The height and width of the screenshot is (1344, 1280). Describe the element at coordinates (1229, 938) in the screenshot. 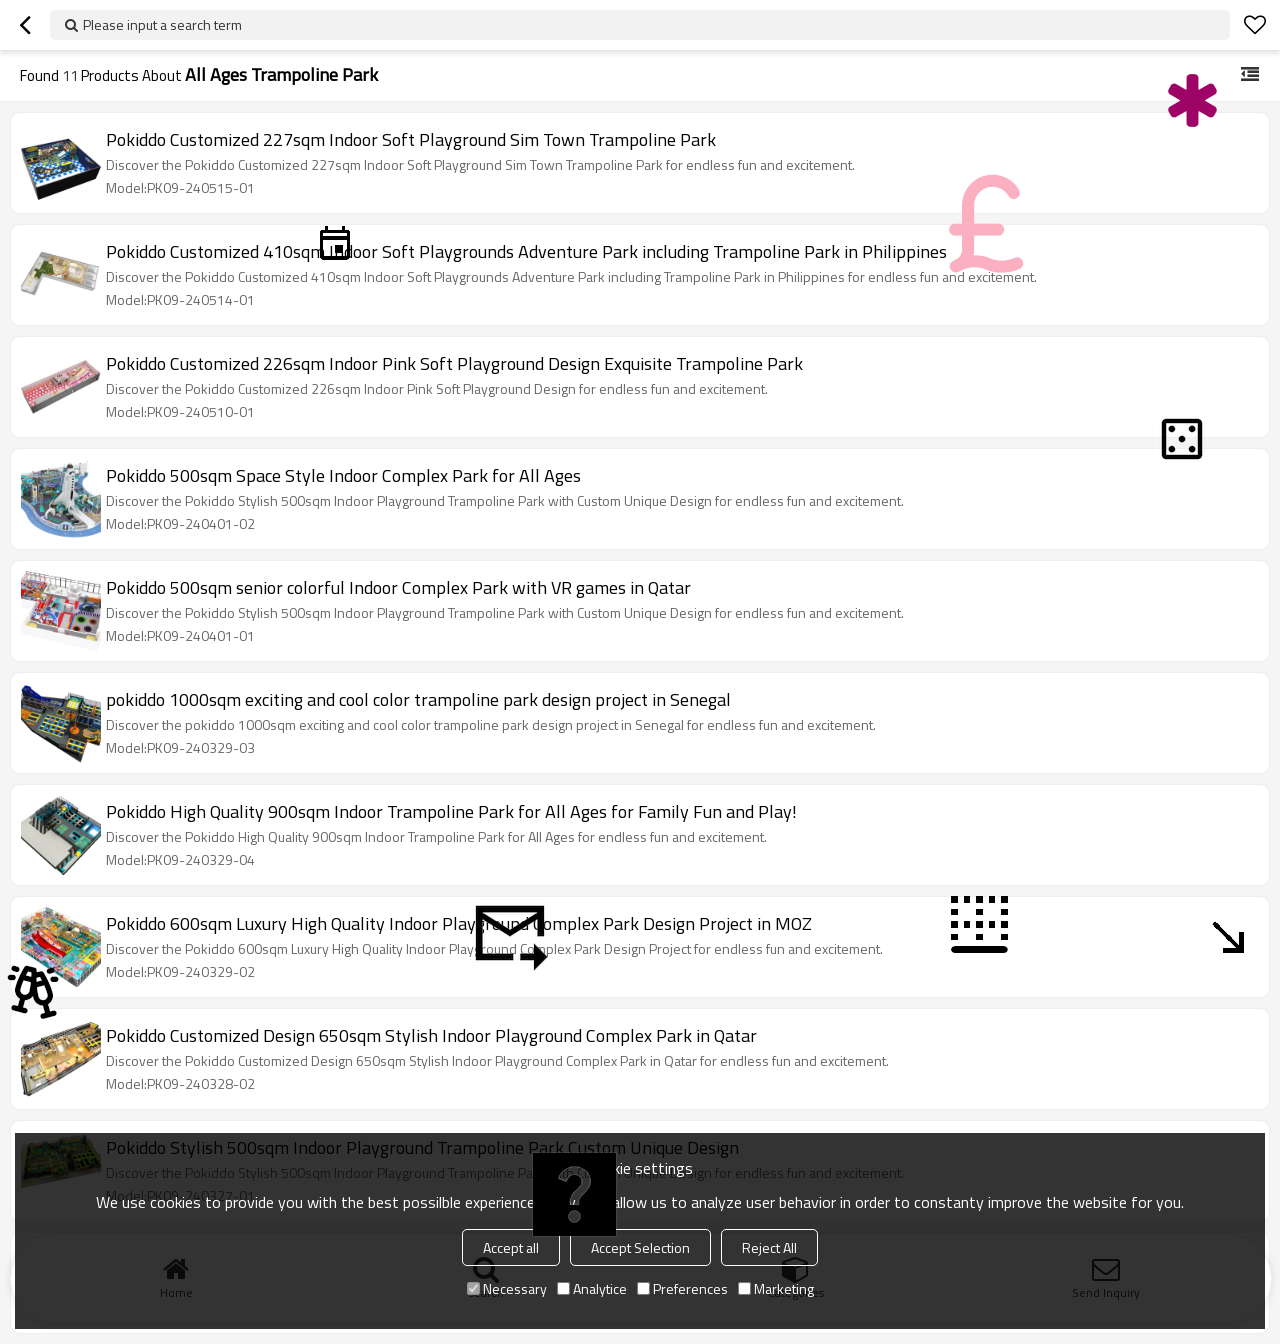

I see `navigate to the bottom-right section` at that location.